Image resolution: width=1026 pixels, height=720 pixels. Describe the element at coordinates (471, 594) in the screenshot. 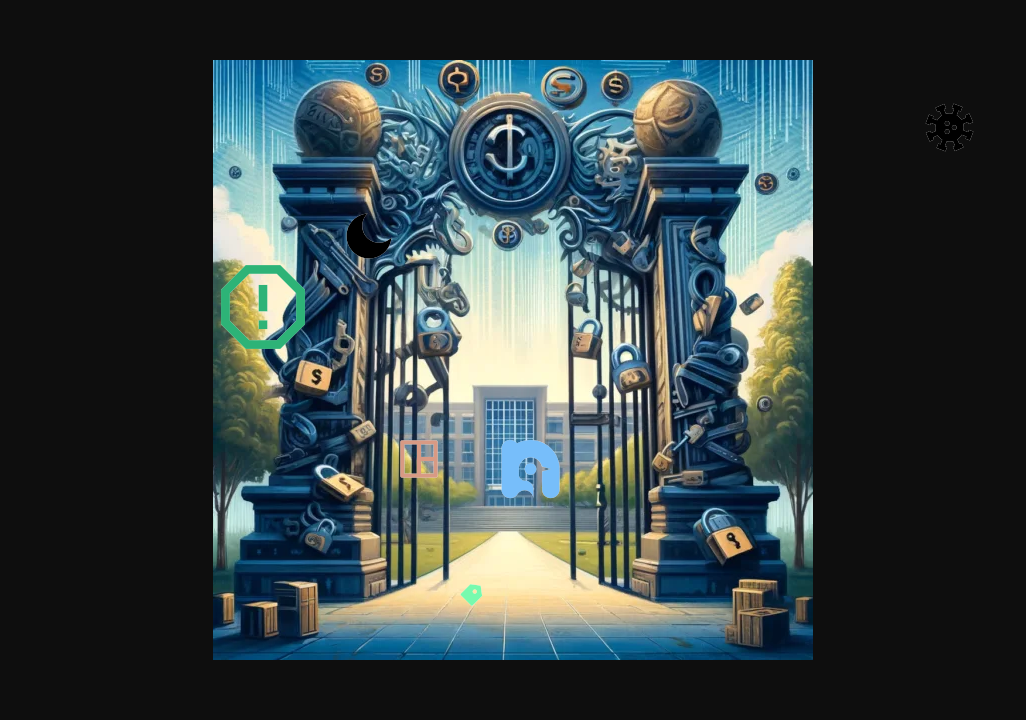

I see `view price or discount tag` at that location.